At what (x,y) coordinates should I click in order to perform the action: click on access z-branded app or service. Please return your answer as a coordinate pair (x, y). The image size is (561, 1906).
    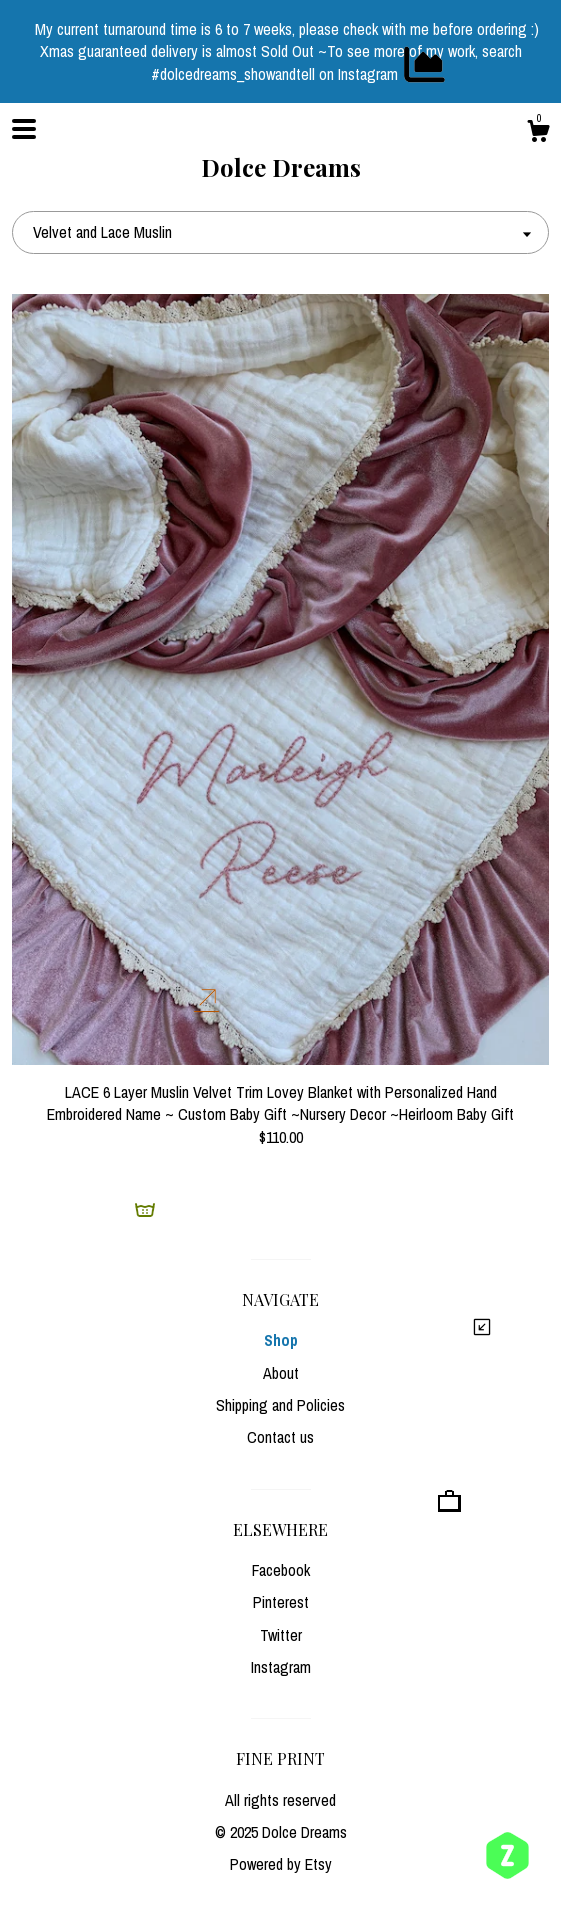
    Looking at the image, I should click on (507, 1855).